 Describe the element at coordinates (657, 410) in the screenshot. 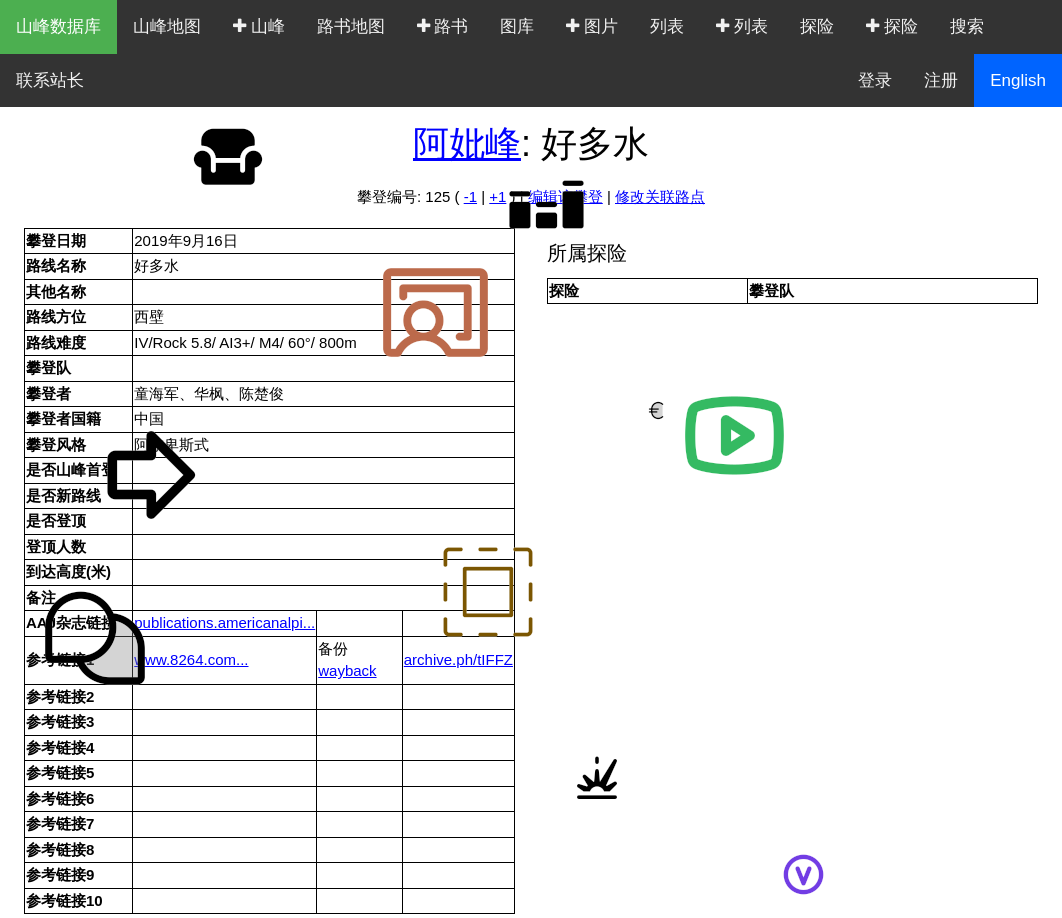

I see `view euro currency or pricing` at that location.